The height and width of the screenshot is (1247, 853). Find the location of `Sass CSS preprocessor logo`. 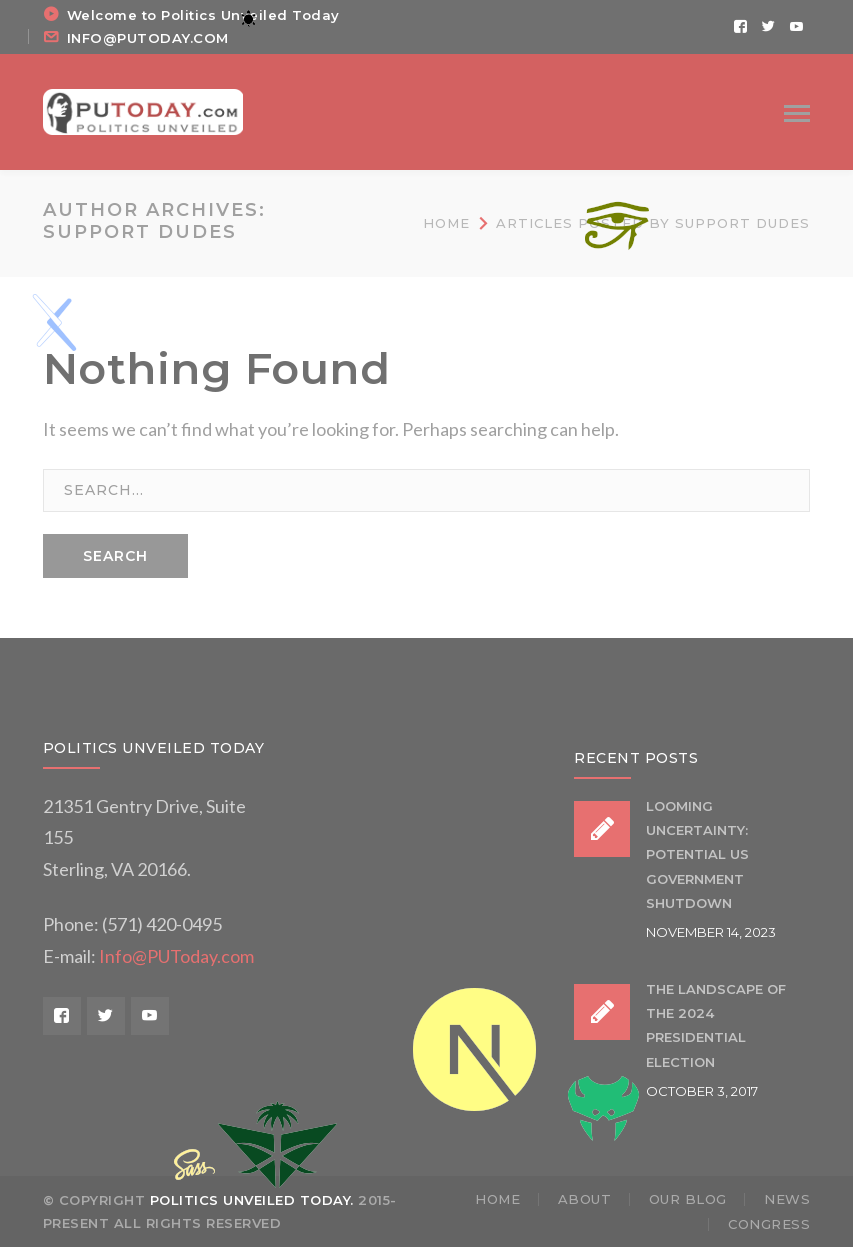

Sass CSS preprocessor logo is located at coordinates (194, 1164).